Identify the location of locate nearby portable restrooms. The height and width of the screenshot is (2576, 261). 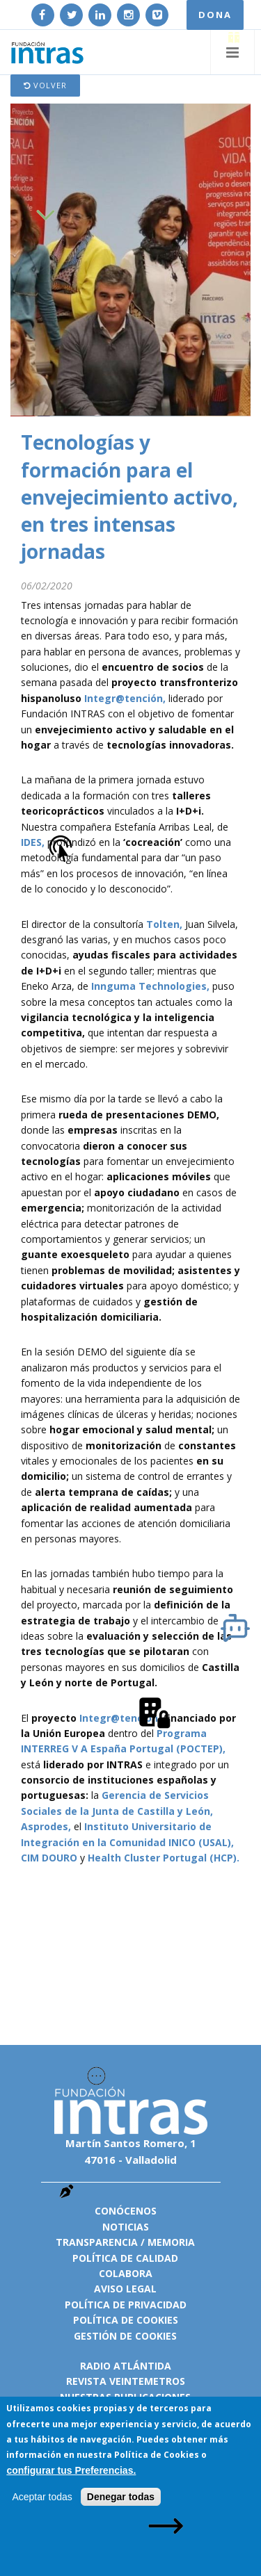
(234, 38).